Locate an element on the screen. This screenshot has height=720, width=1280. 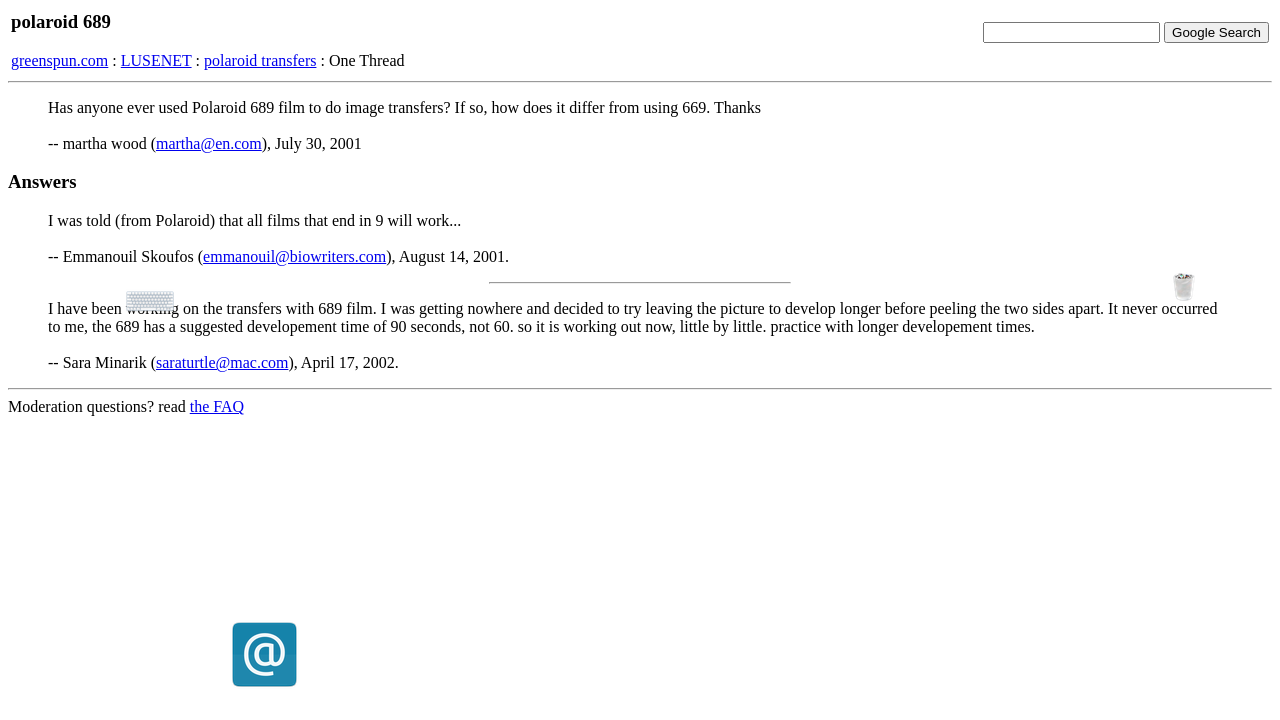
access online accounts settings is located at coordinates (264, 654).